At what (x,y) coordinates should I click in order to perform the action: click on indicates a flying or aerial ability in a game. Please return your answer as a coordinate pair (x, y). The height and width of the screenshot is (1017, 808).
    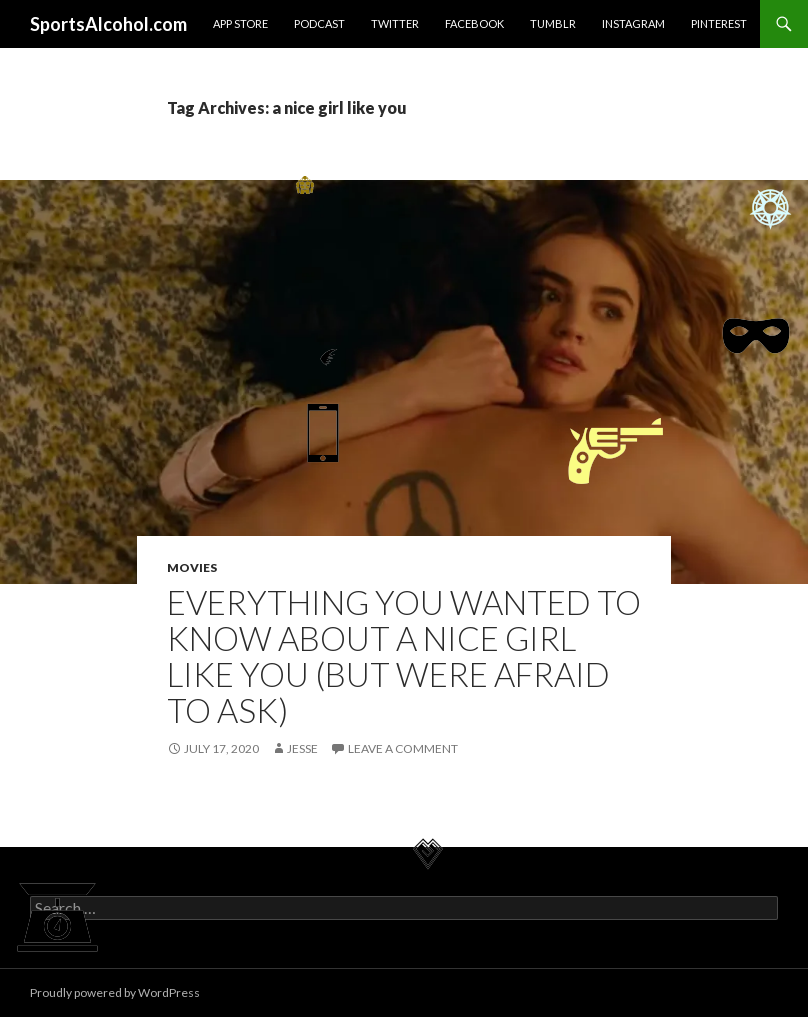
    Looking at the image, I should click on (329, 357).